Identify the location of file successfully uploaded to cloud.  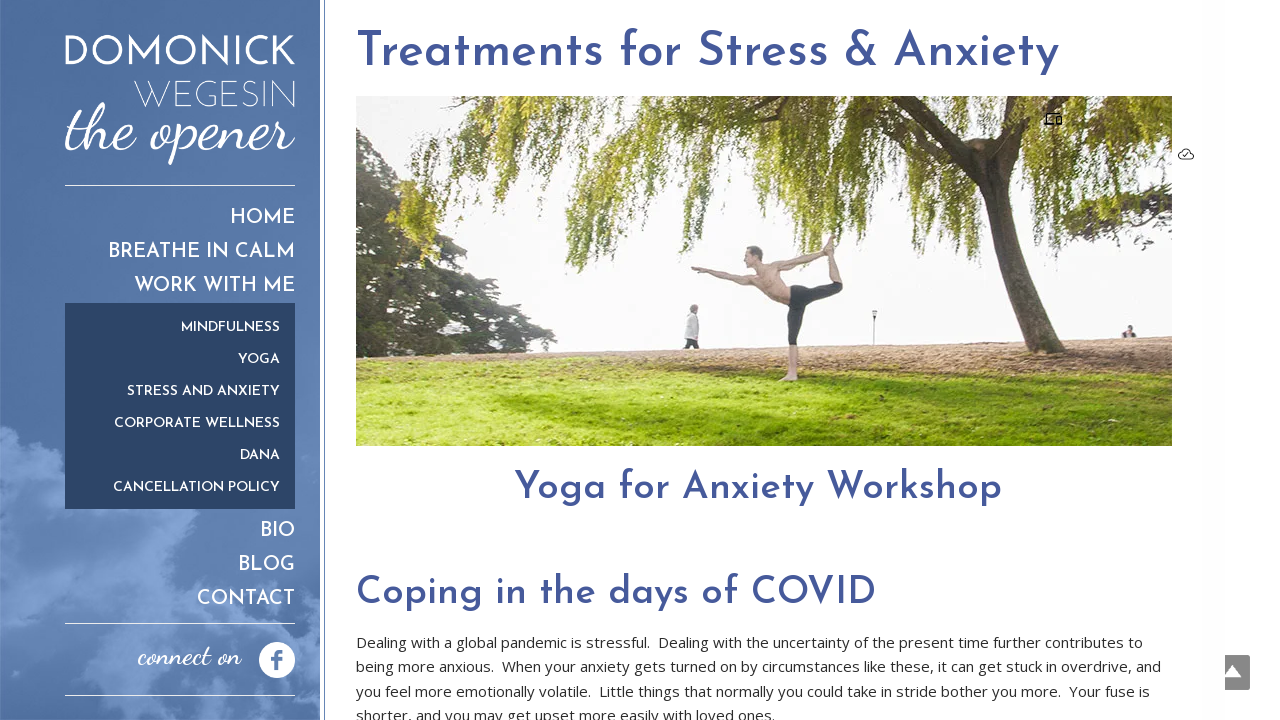
(1186, 154).